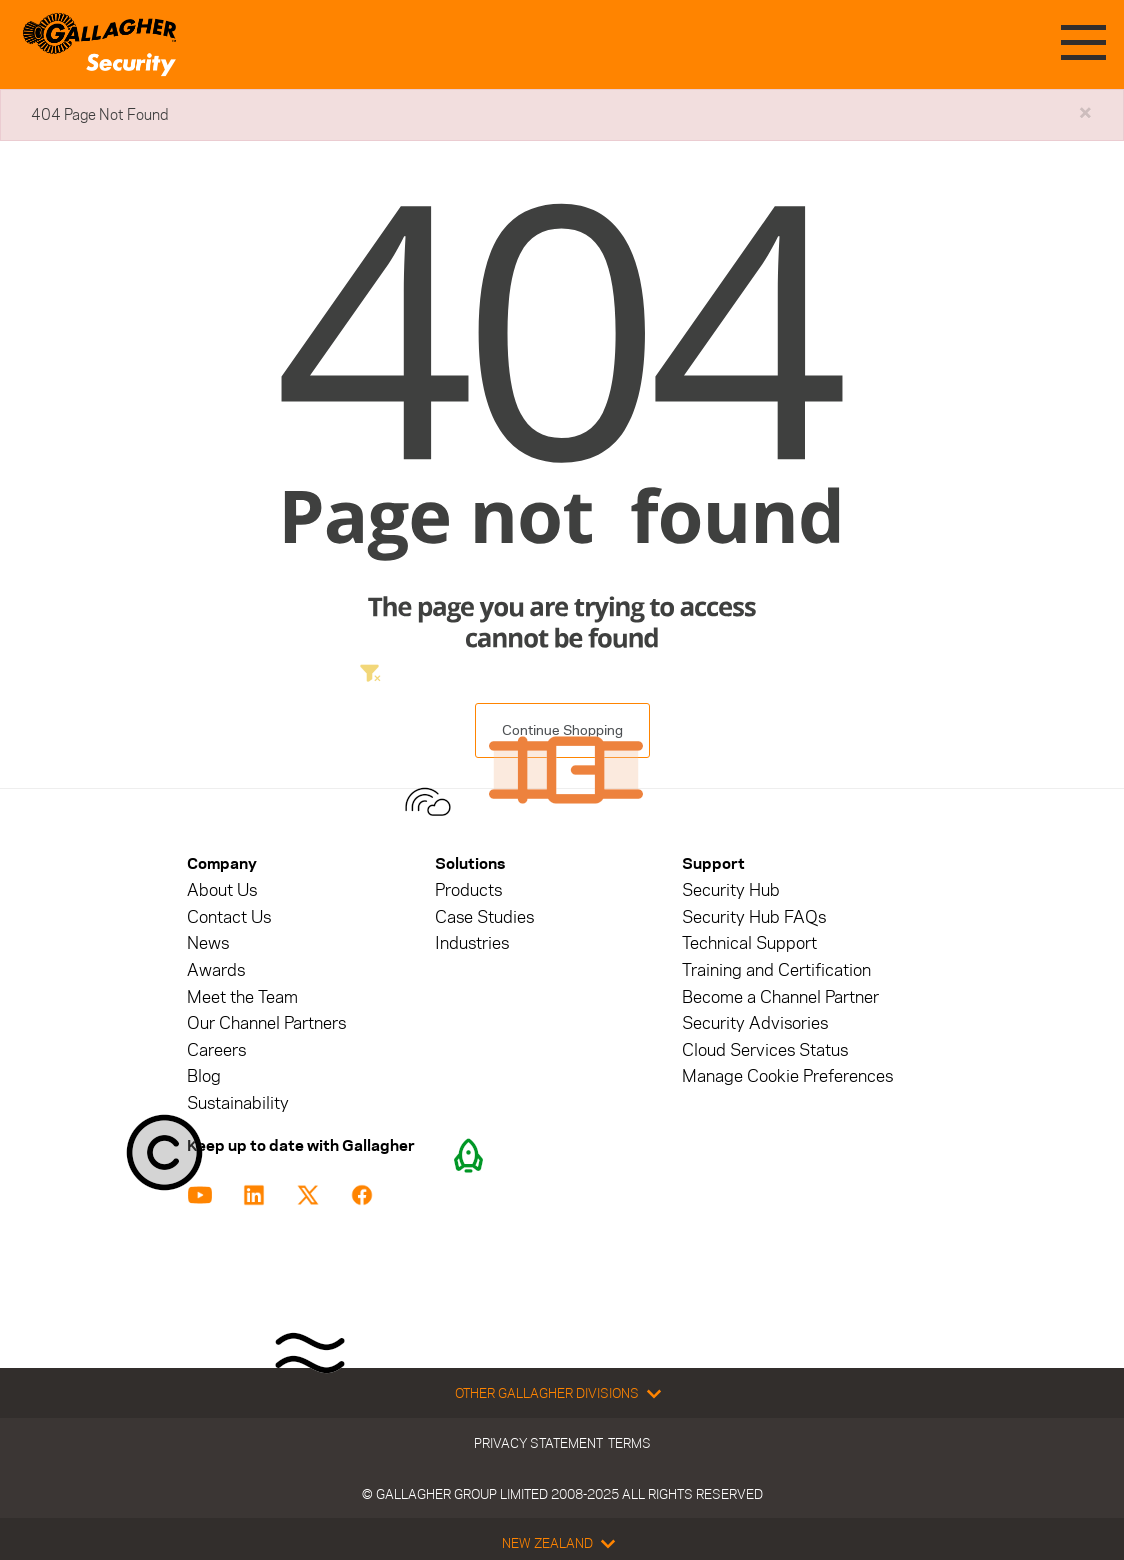  Describe the element at coordinates (566, 770) in the screenshot. I see `access clothing or accessory settings` at that location.